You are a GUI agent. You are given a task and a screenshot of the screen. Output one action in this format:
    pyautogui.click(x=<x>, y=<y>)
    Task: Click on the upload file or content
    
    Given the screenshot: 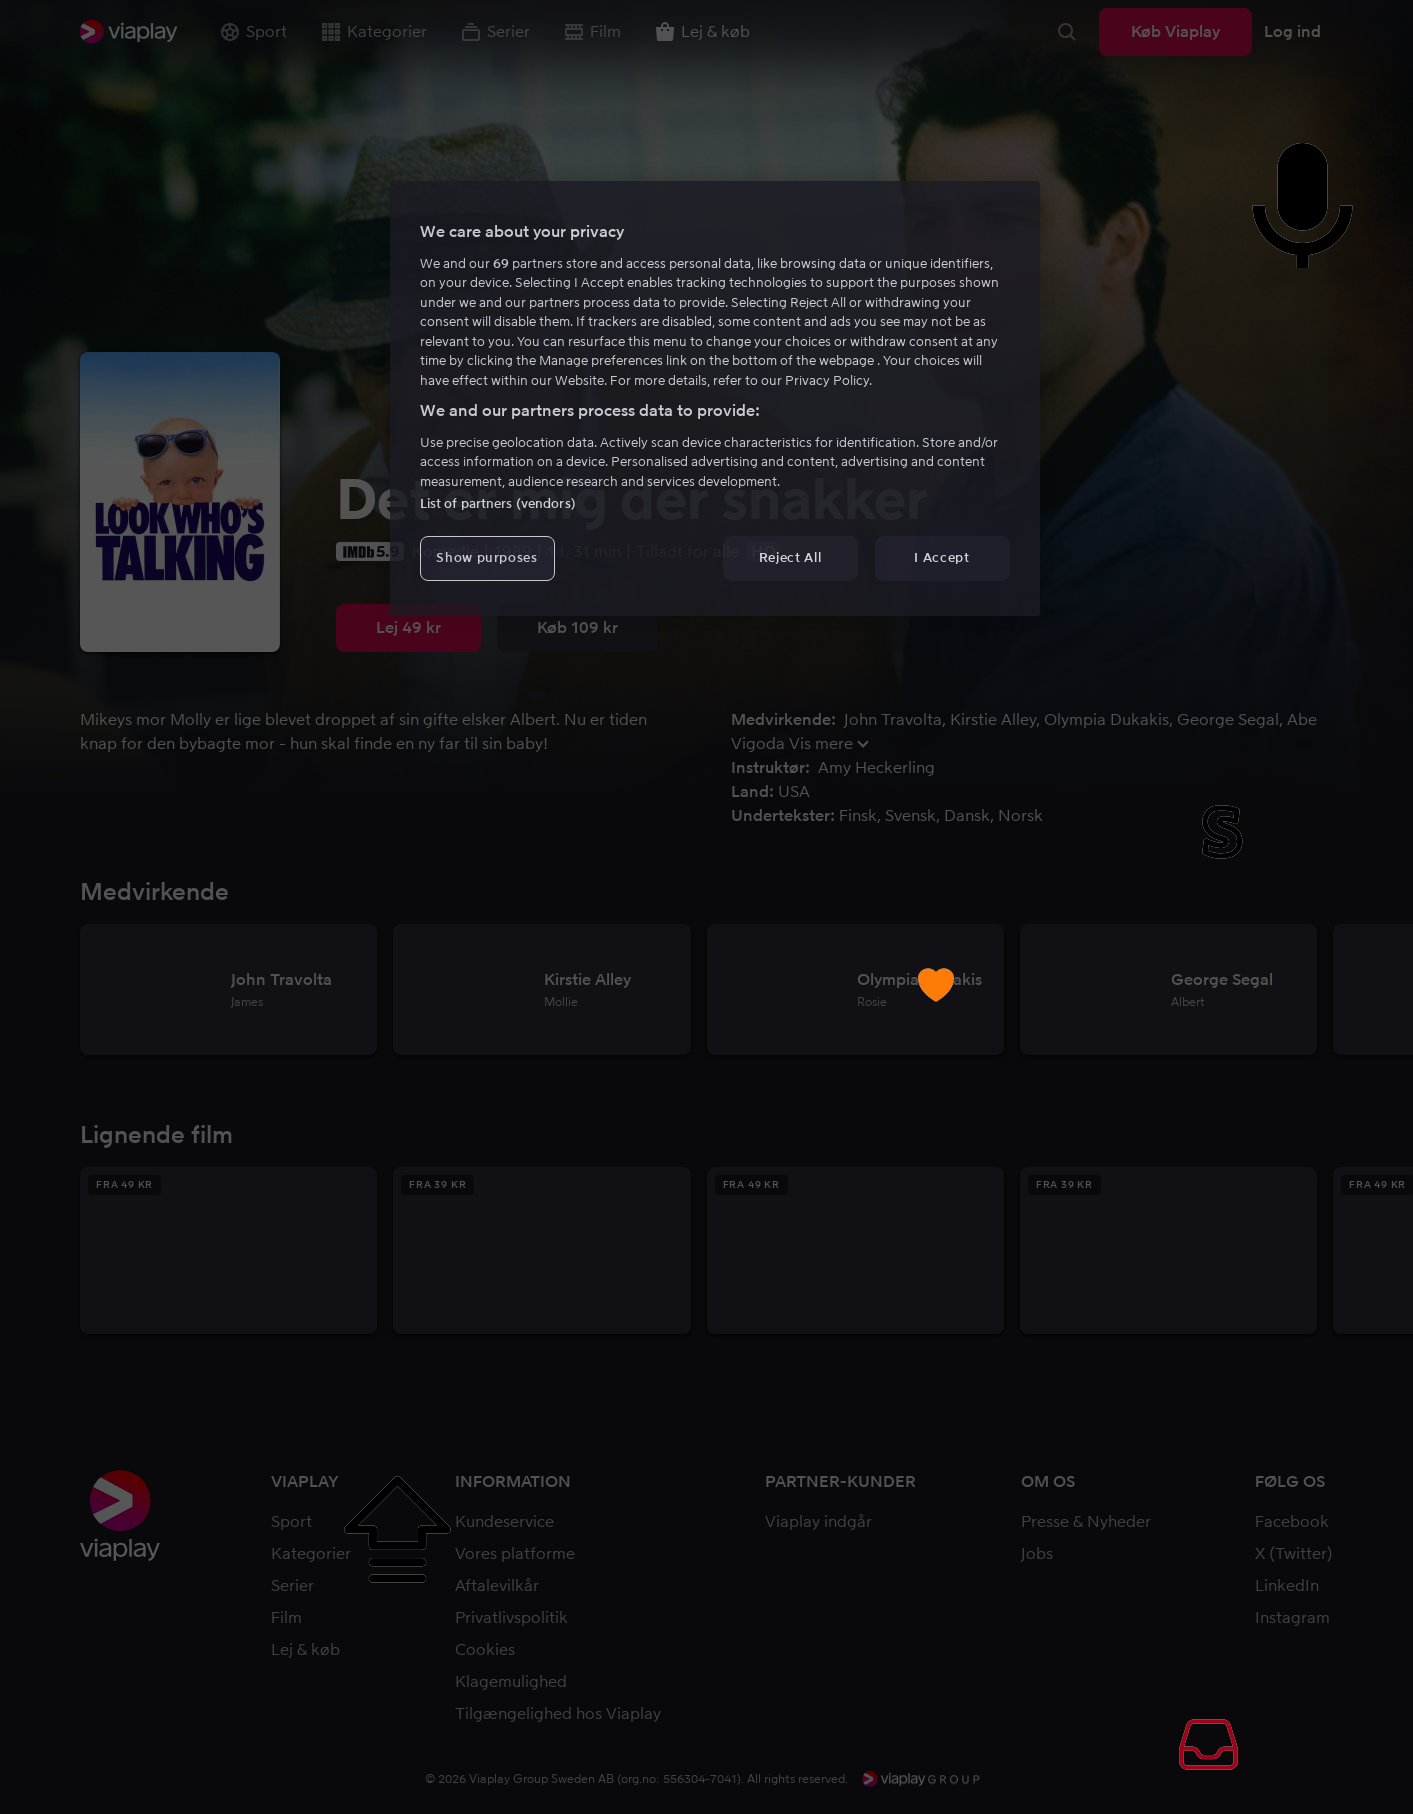 What is the action you would take?
    pyautogui.click(x=397, y=1533)
    